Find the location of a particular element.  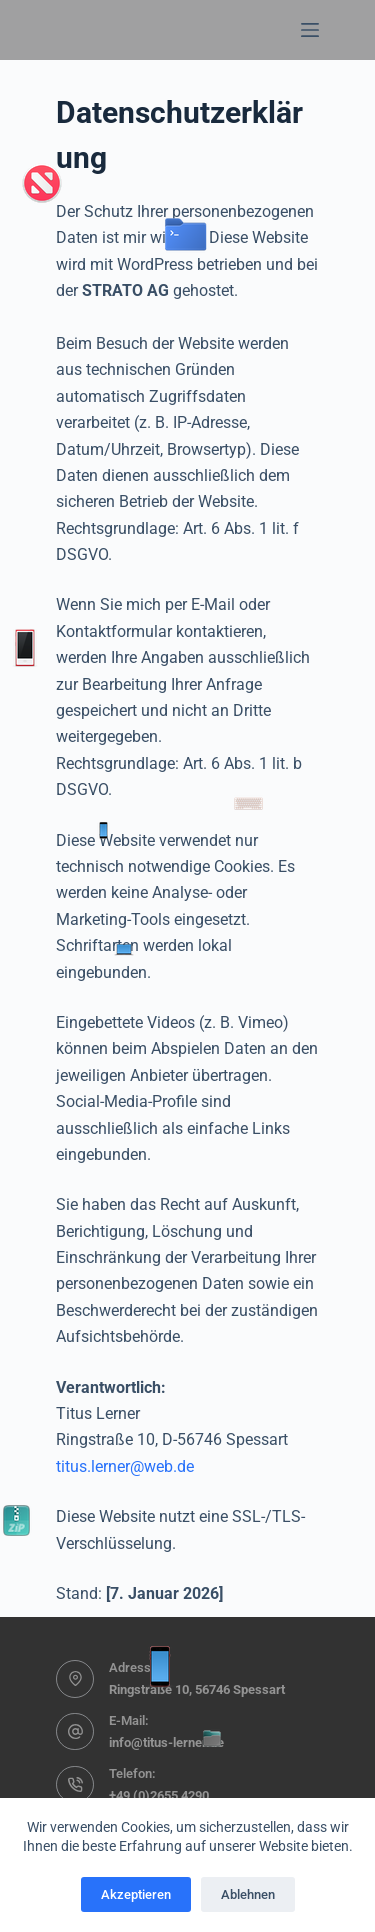

compressed zip archive file is located at coordinates (16, 1520).